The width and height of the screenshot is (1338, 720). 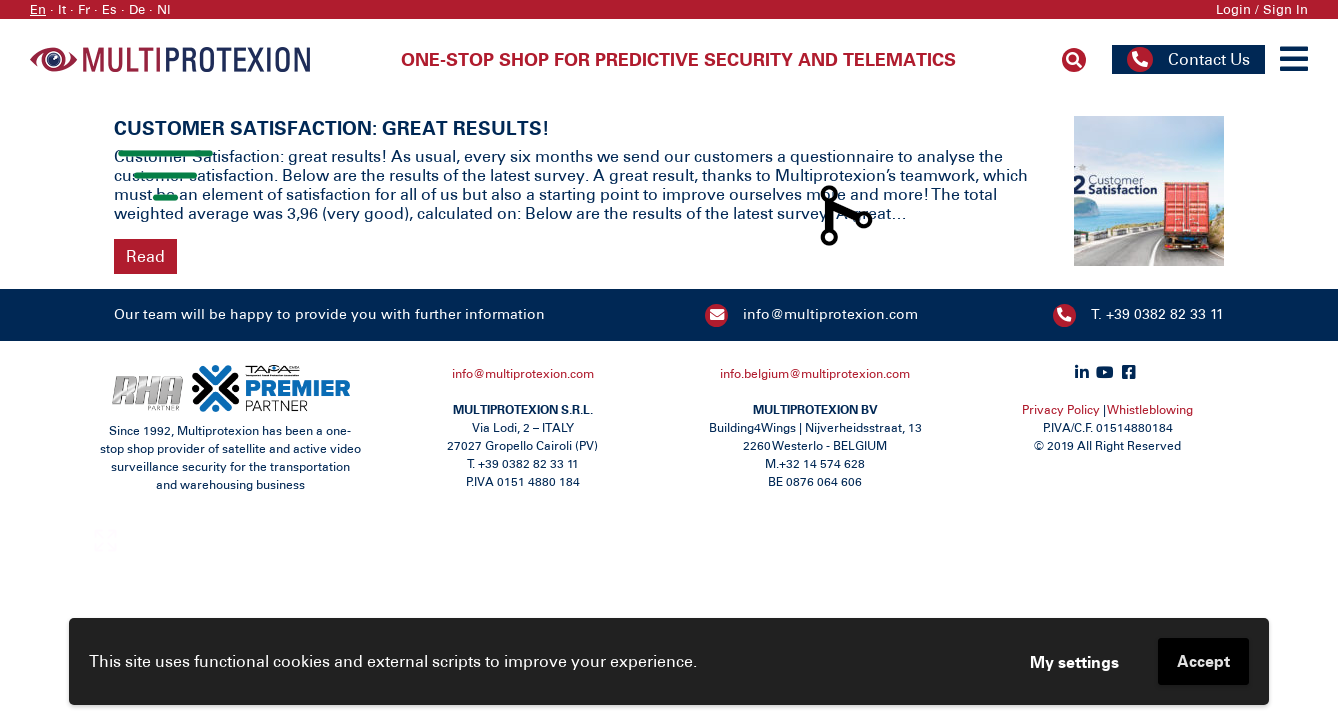 I want to click on filter or sort content, so click(x=165, y=175).